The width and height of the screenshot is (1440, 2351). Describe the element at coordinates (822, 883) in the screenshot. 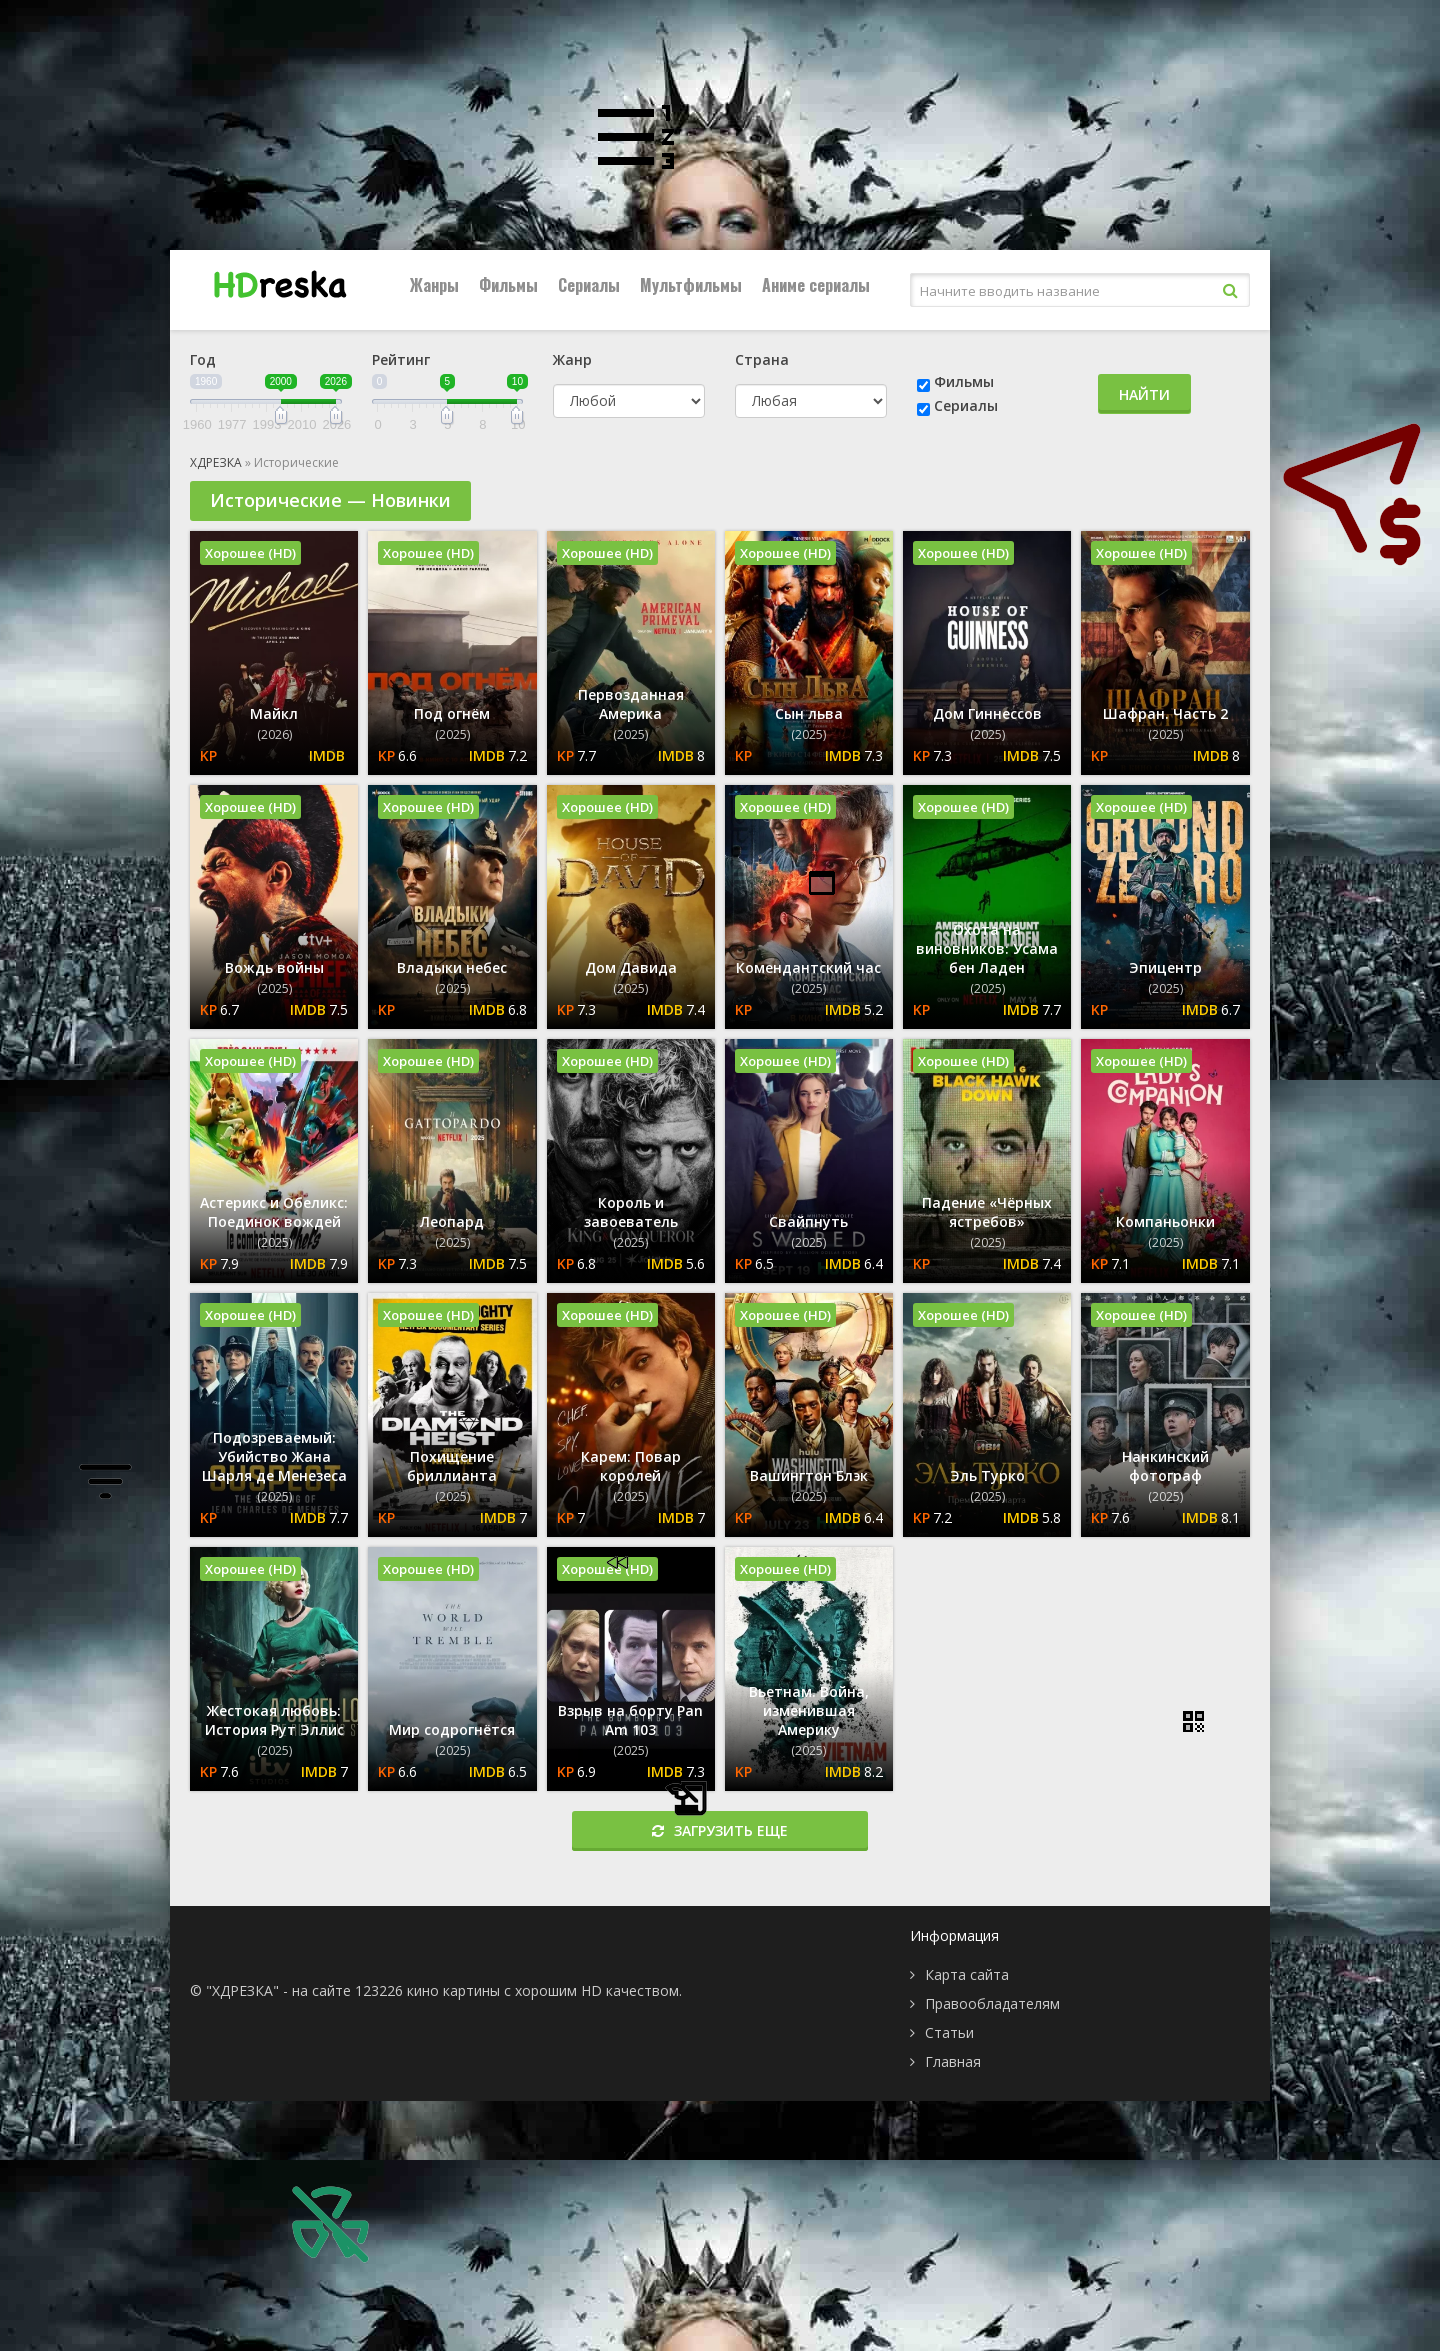

I see `open a web browser or web view` at that location.